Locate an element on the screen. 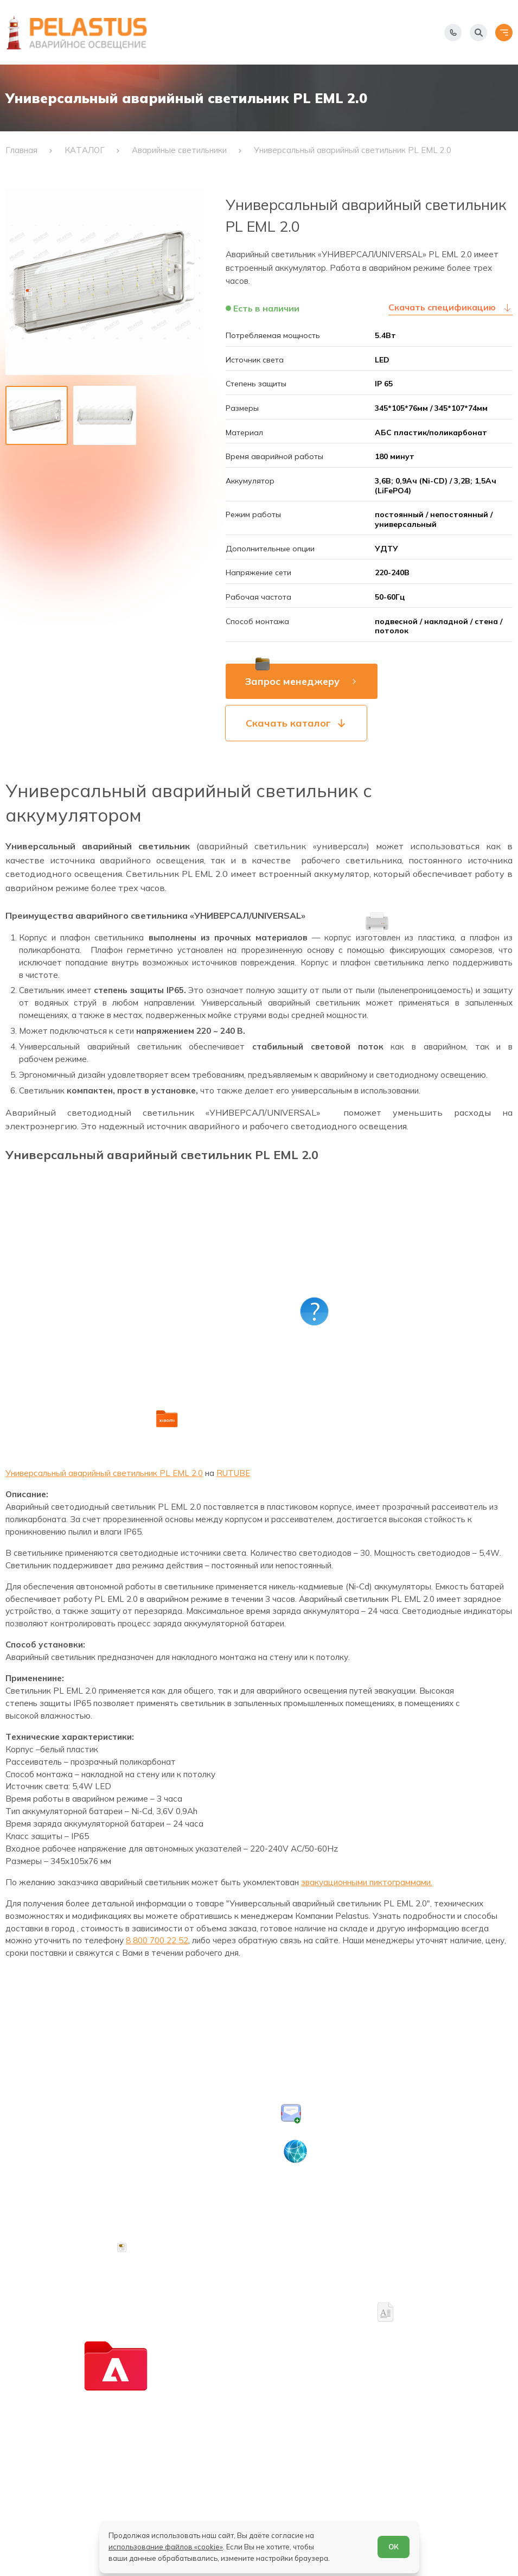  open gnome tweaks settings is located at coordinates (121, 2247).